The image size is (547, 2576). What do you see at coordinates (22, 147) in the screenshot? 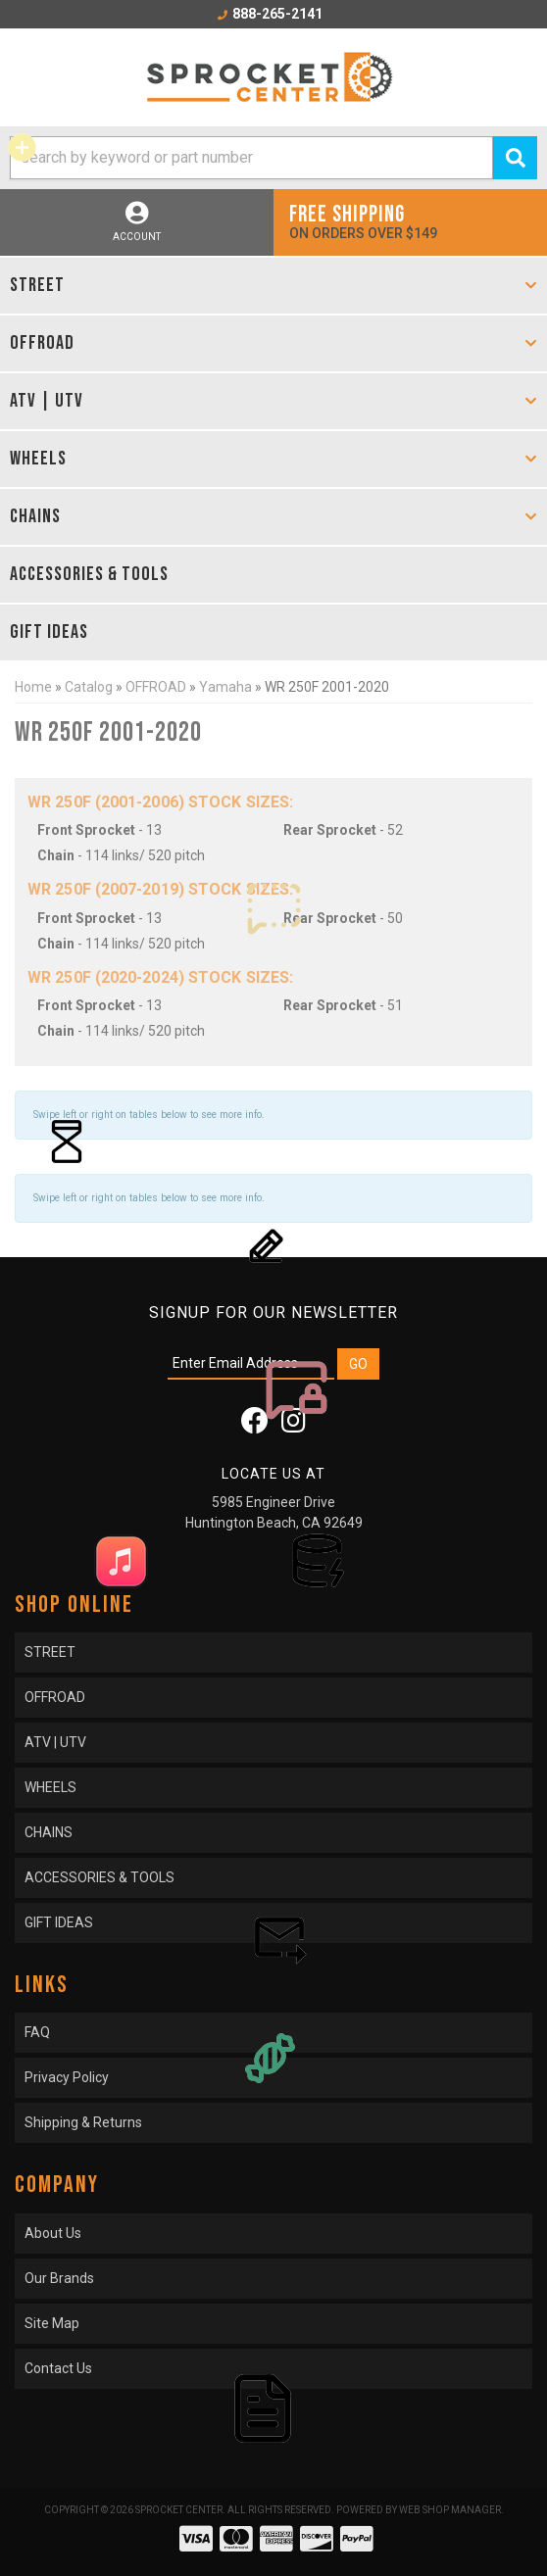
I see `add a new item` at bounding box center [22, 147].